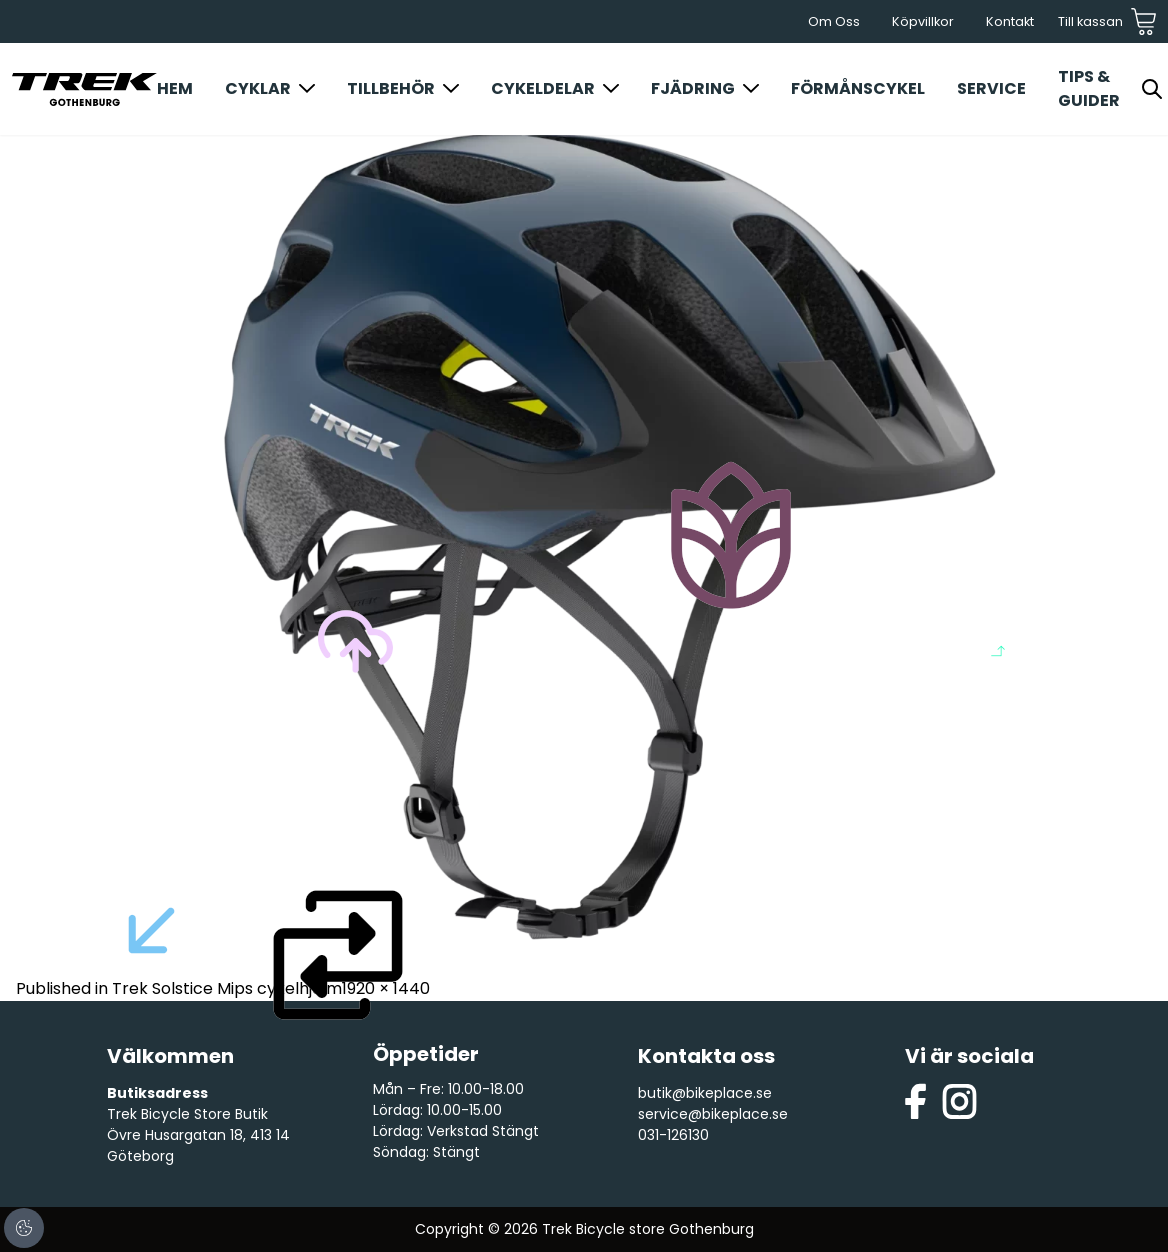 This screenshot has height=1252, width=1168. What do you see at coordinates (338, 955) in the screenshot?
I see `swap or exchange items` at bounding box center [338, 955].